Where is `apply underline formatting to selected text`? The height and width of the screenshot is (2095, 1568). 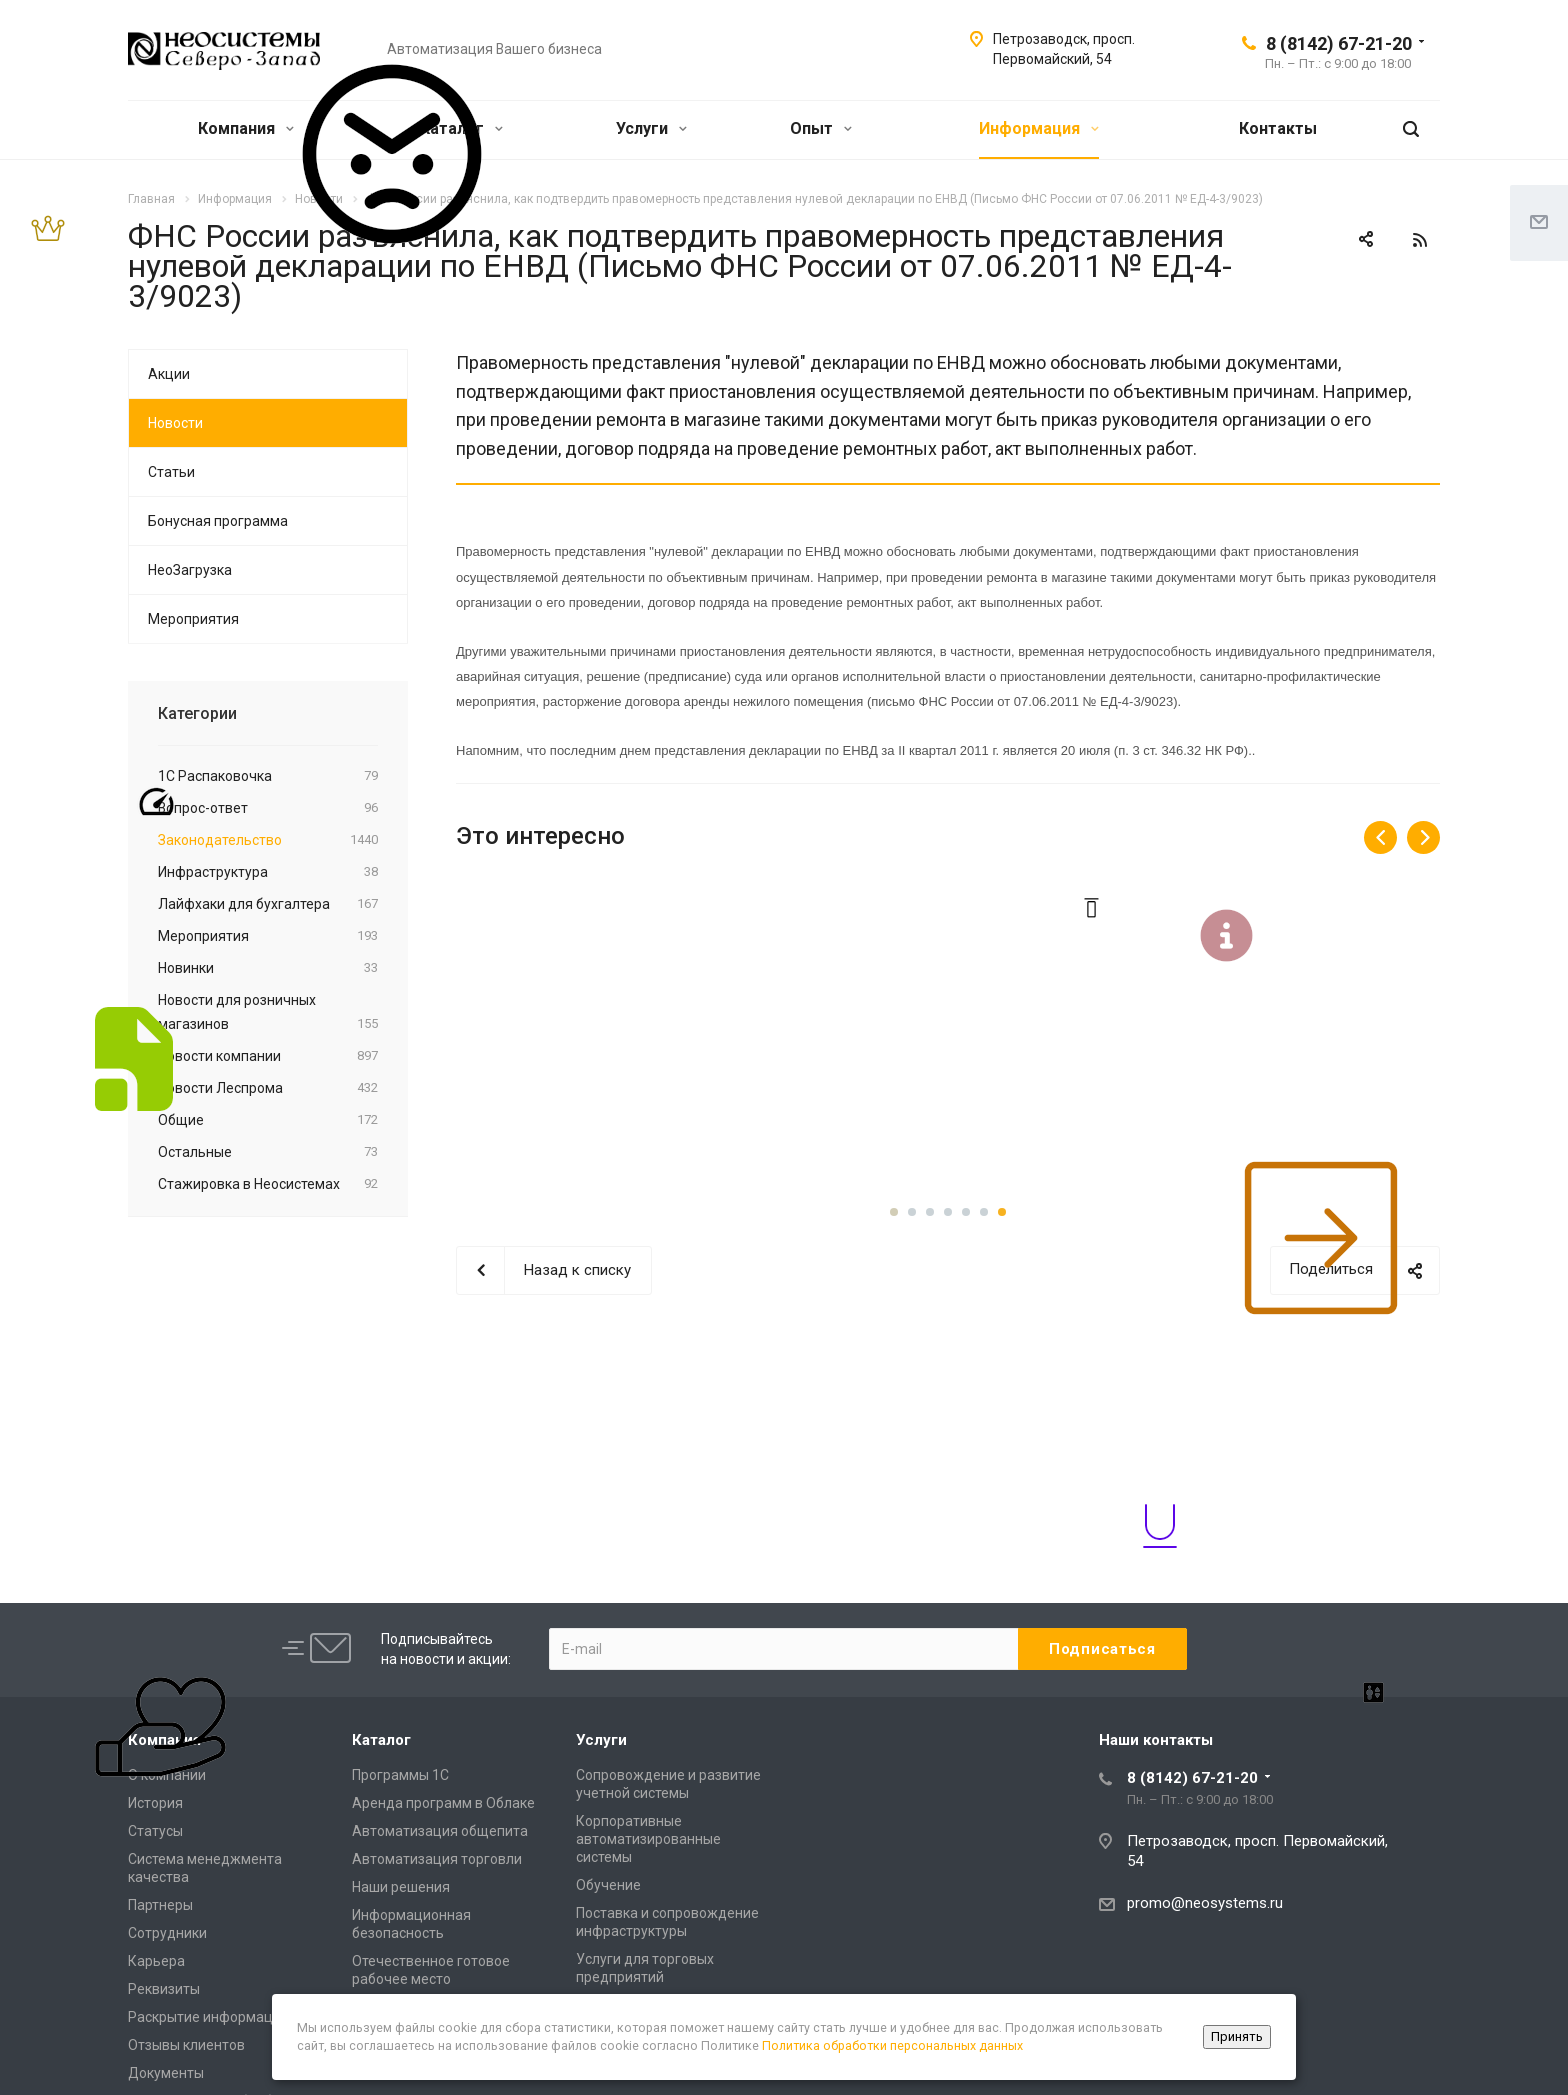 apply underline formatting to selected text is located at coordinates (1160, 1523).